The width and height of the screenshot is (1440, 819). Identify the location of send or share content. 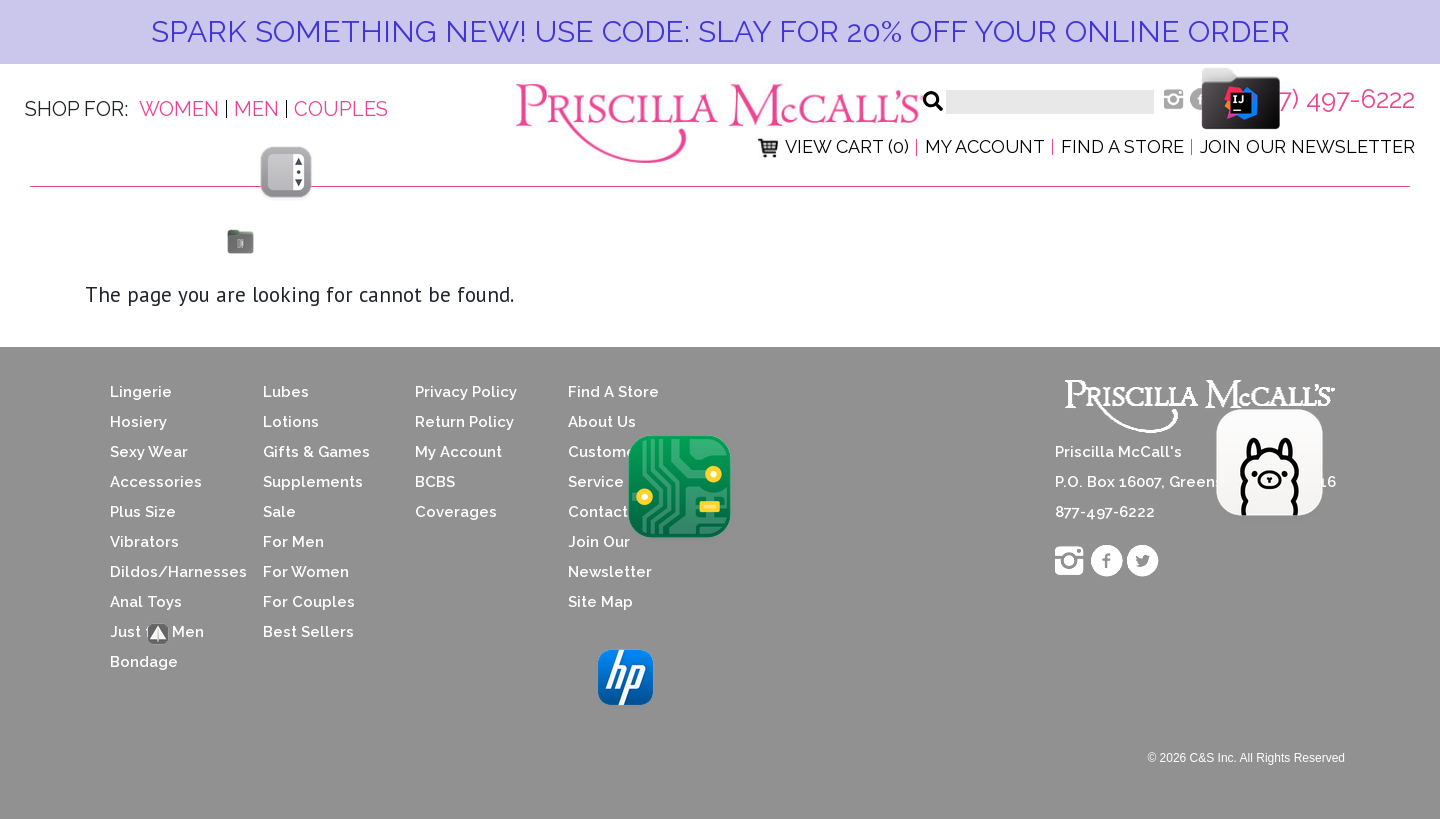
(158, 634).